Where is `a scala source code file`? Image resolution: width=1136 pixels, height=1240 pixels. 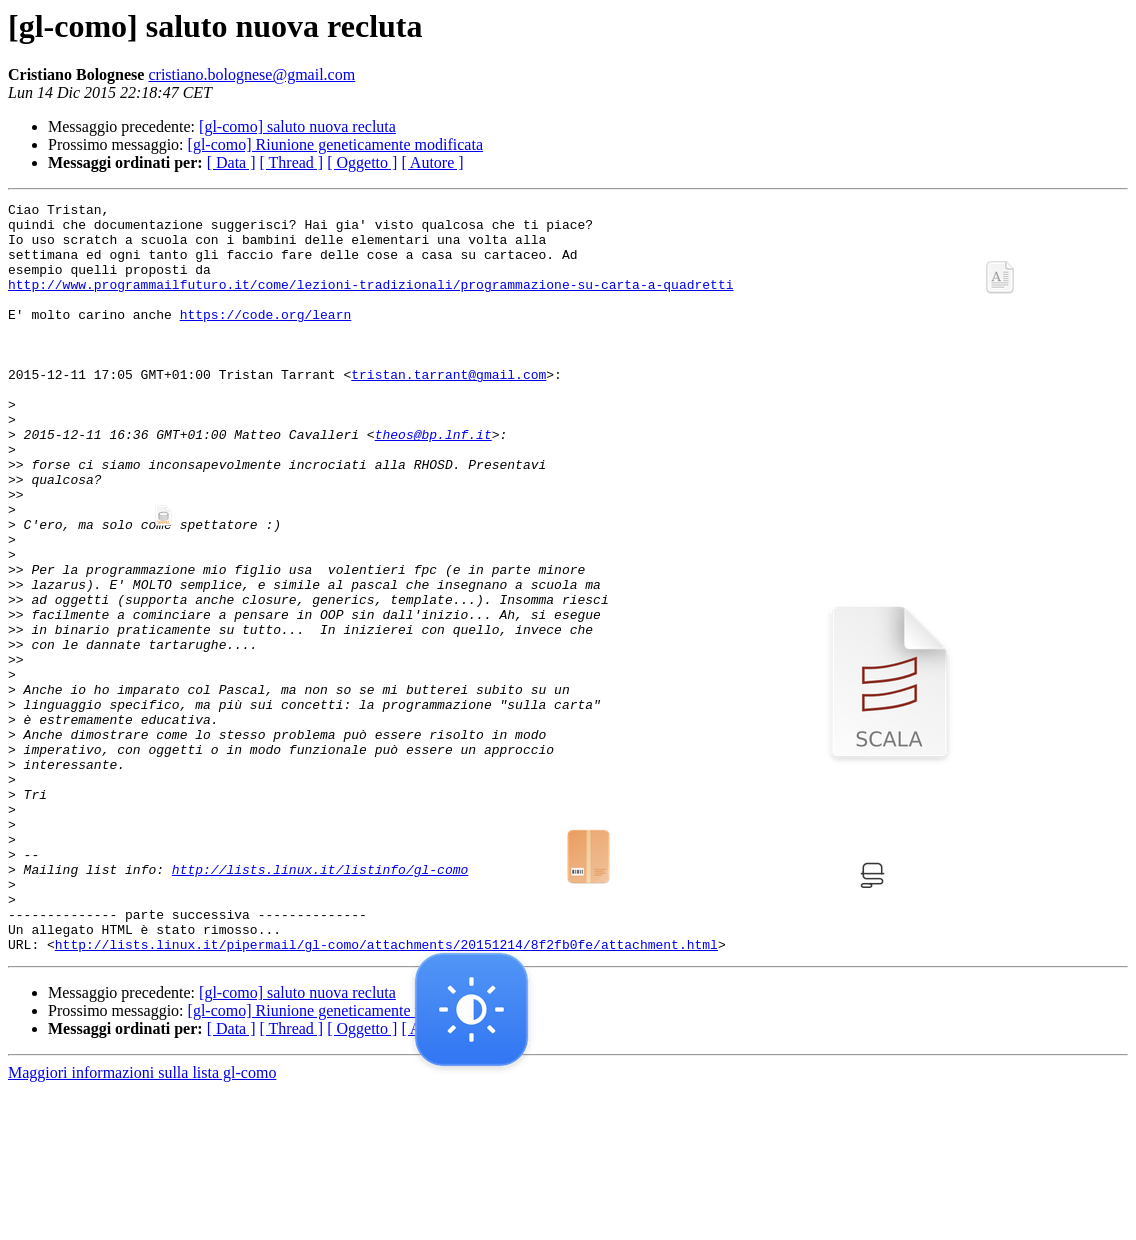 a scala source code file is located at coordinates (889, 684).